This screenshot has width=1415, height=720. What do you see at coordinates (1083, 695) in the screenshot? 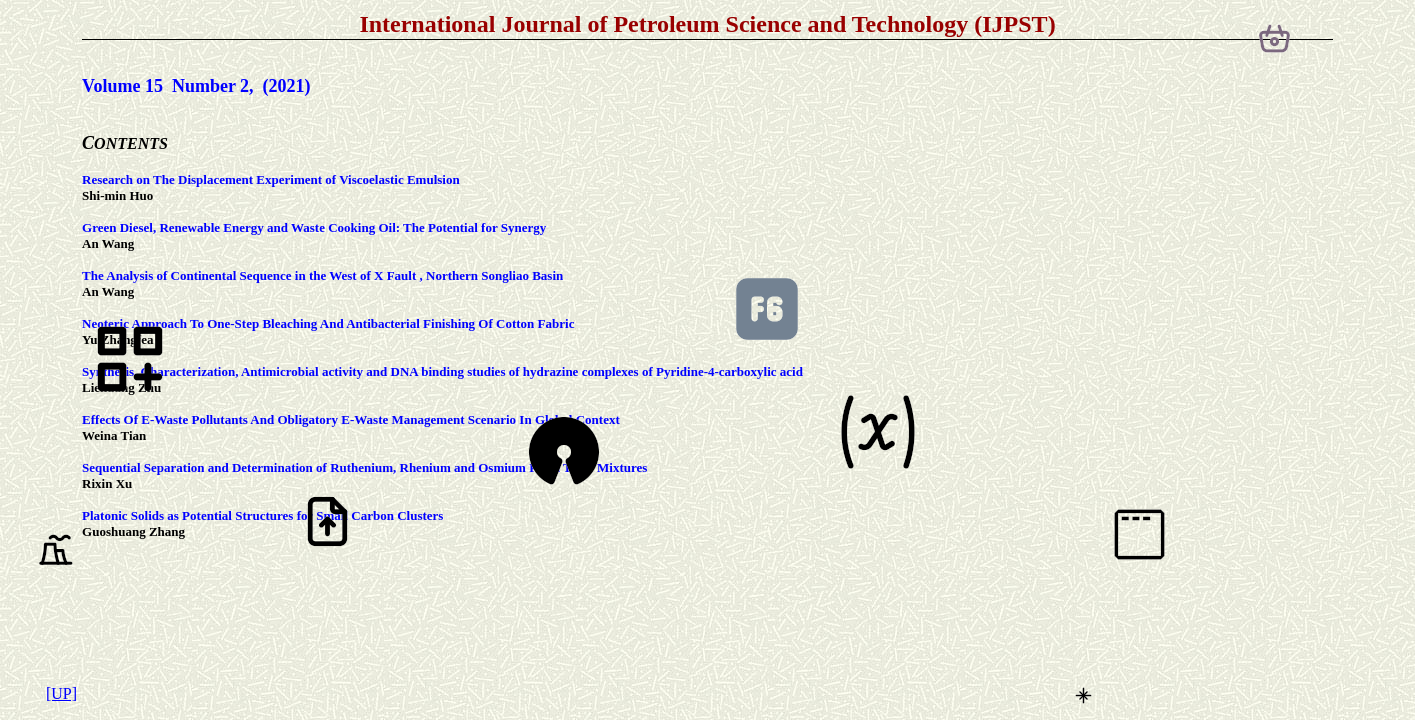
I see `set or view your north star goal` at bounding box center [1083, 695].